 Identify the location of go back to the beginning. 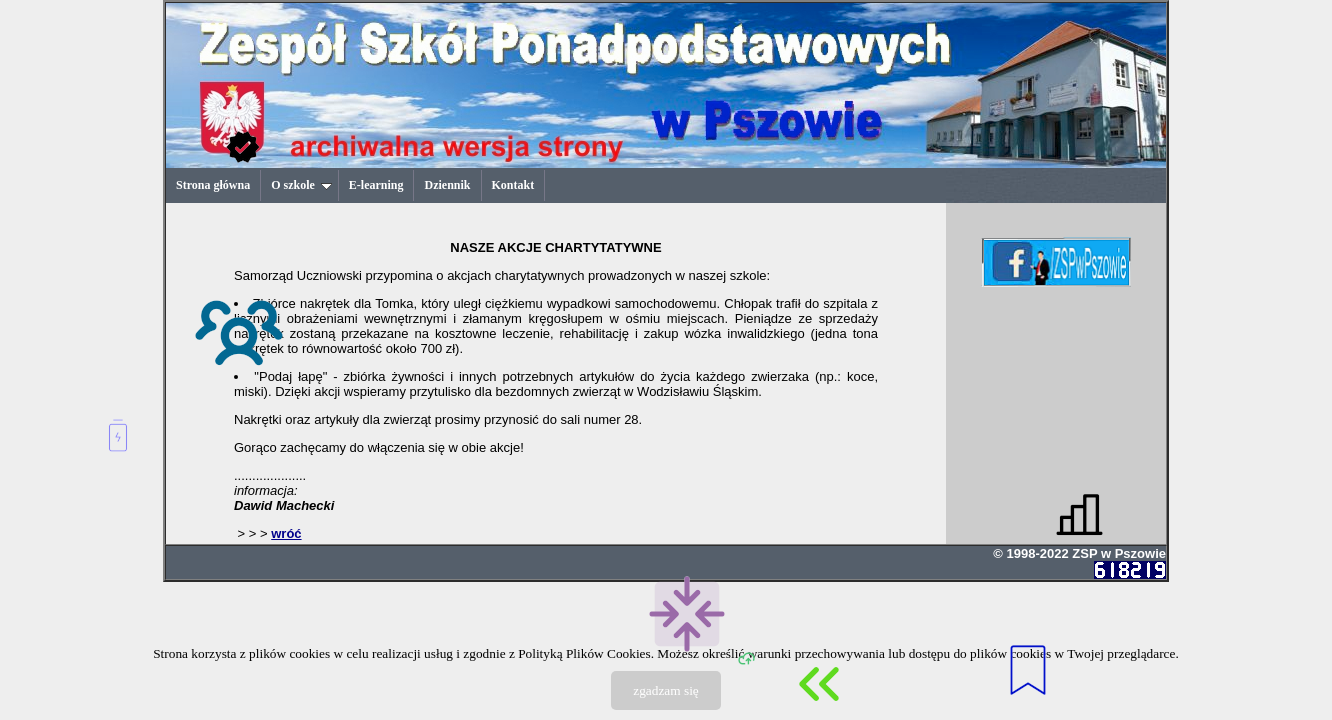
(819, 684).